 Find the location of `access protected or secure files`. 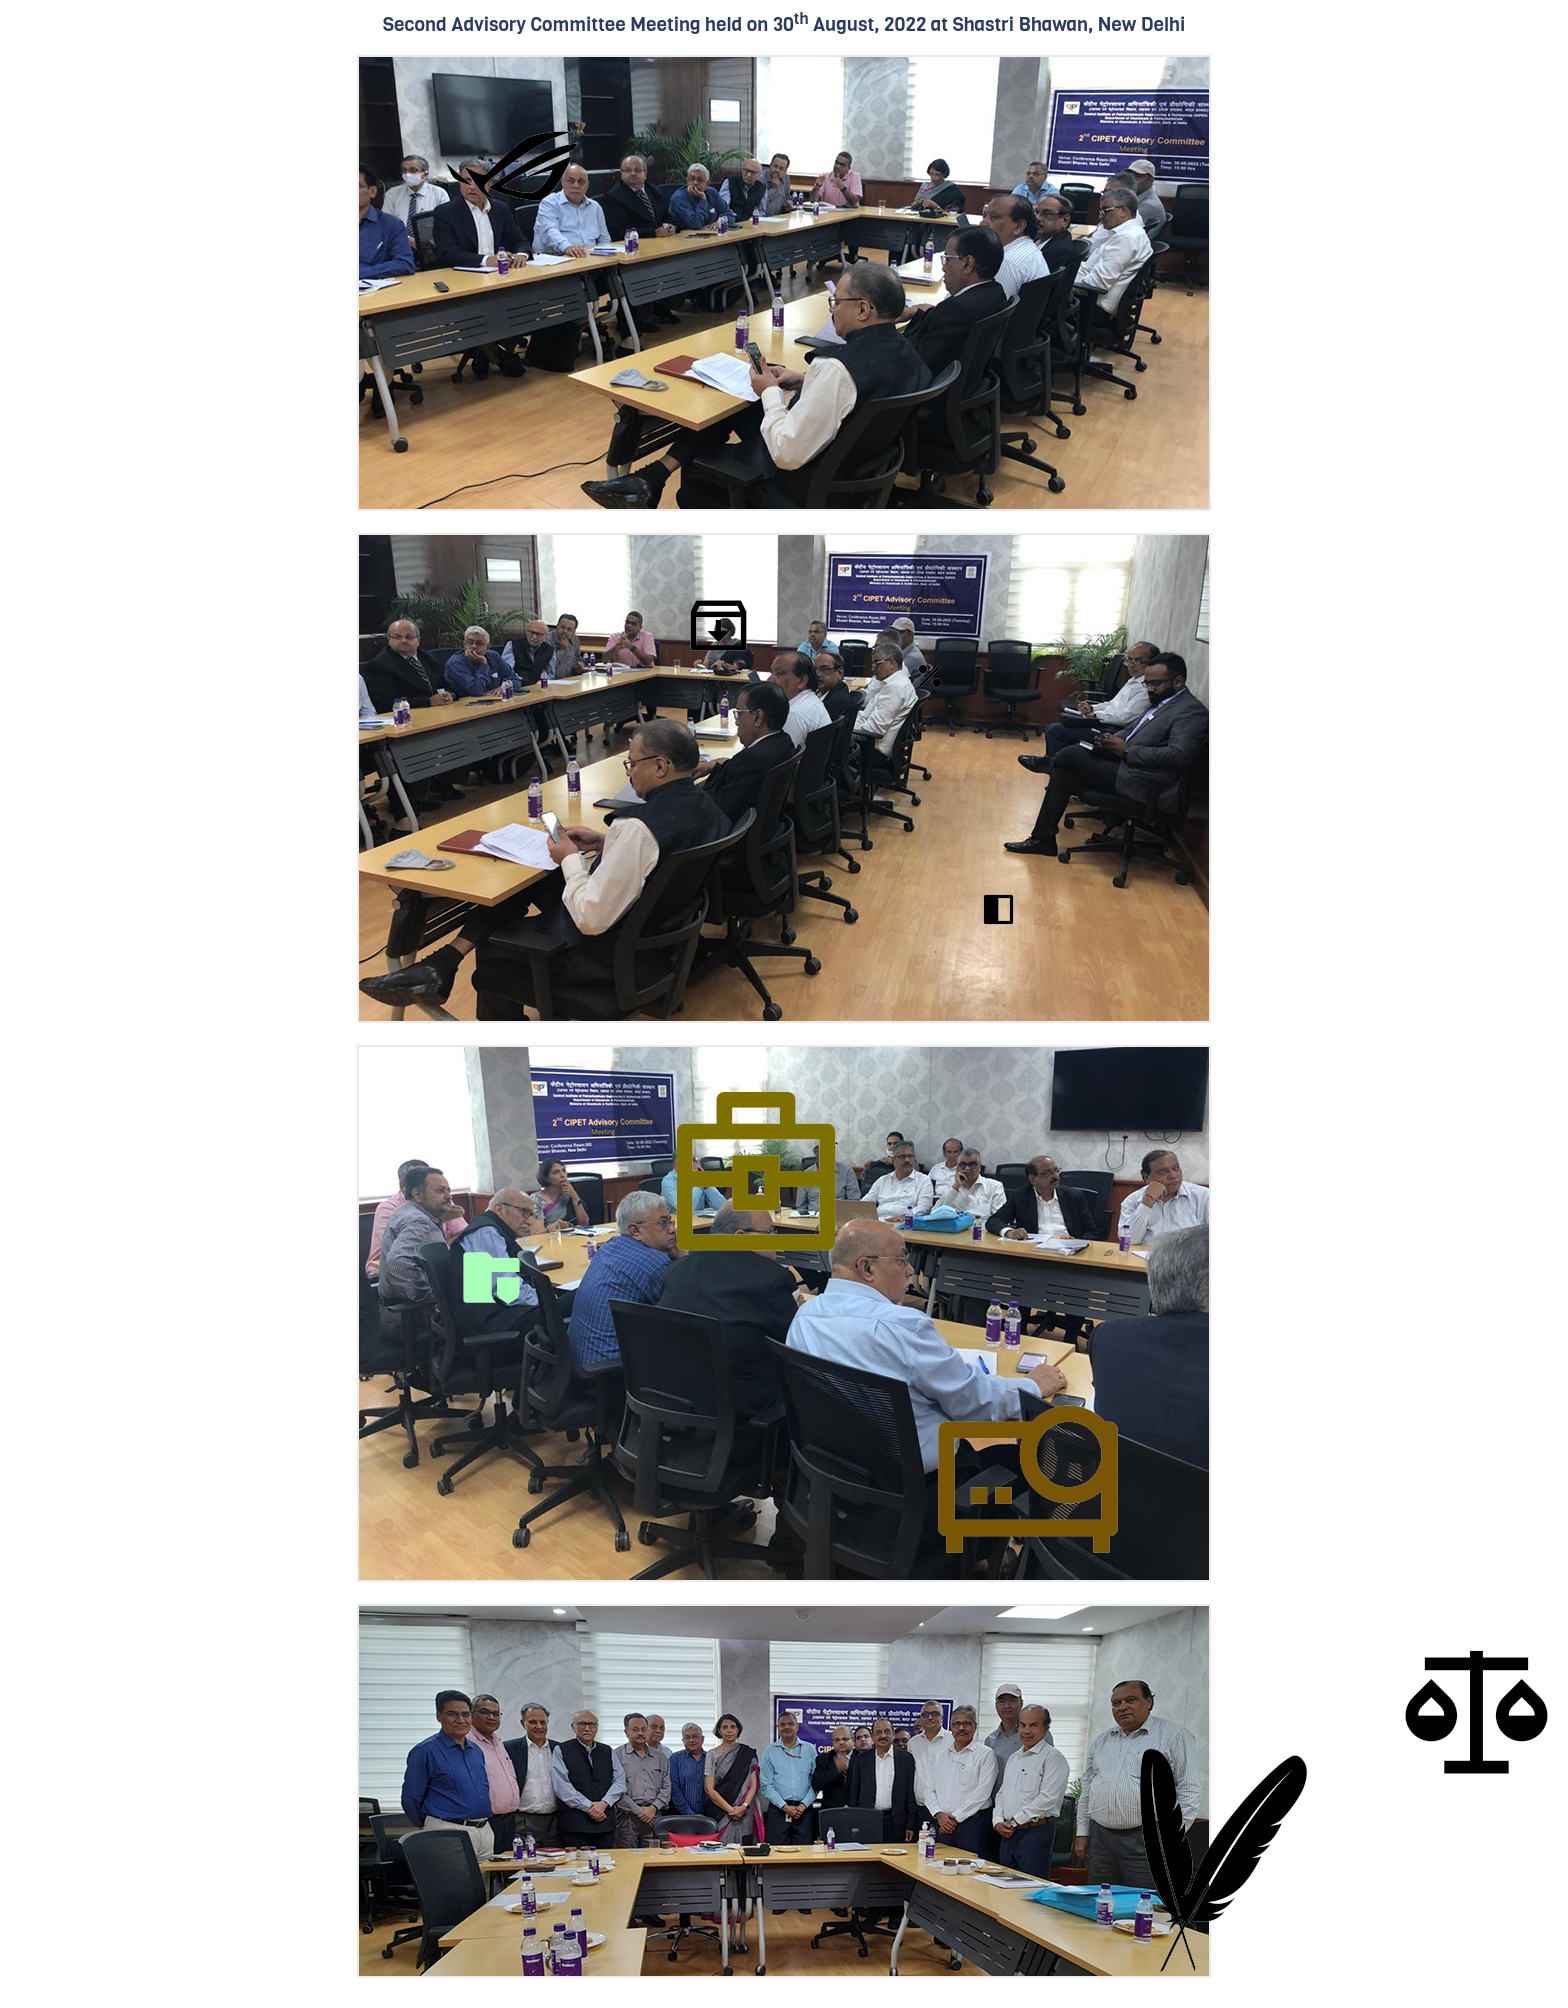

access protected or secure files is located at coordinates (491, 1277).